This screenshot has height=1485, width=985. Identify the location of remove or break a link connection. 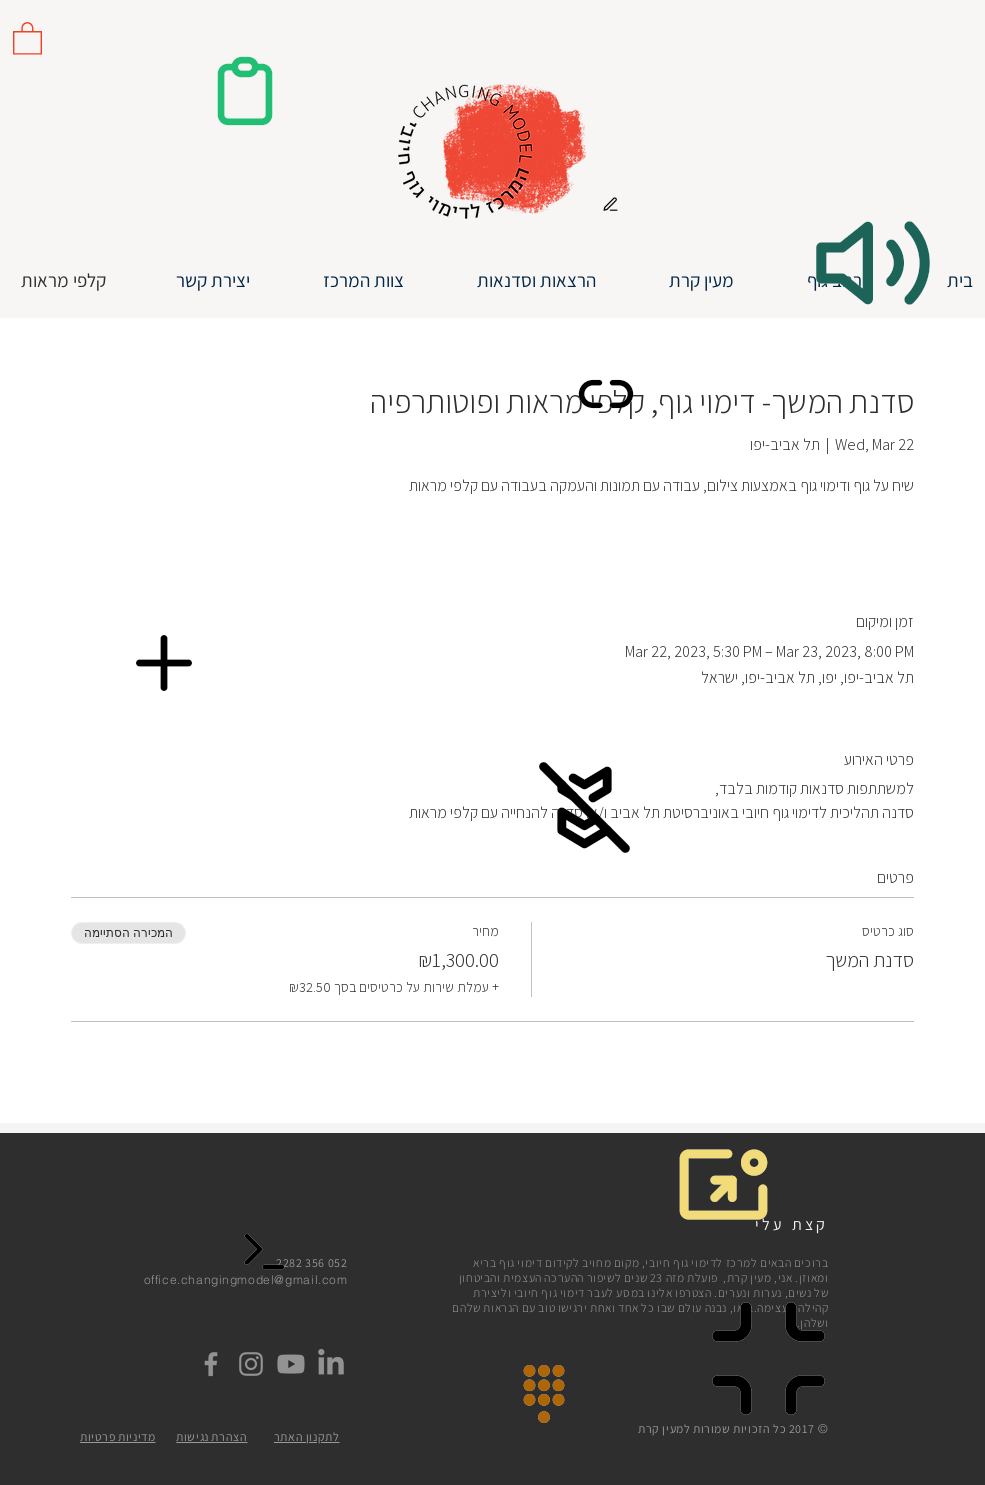
(606, 394).